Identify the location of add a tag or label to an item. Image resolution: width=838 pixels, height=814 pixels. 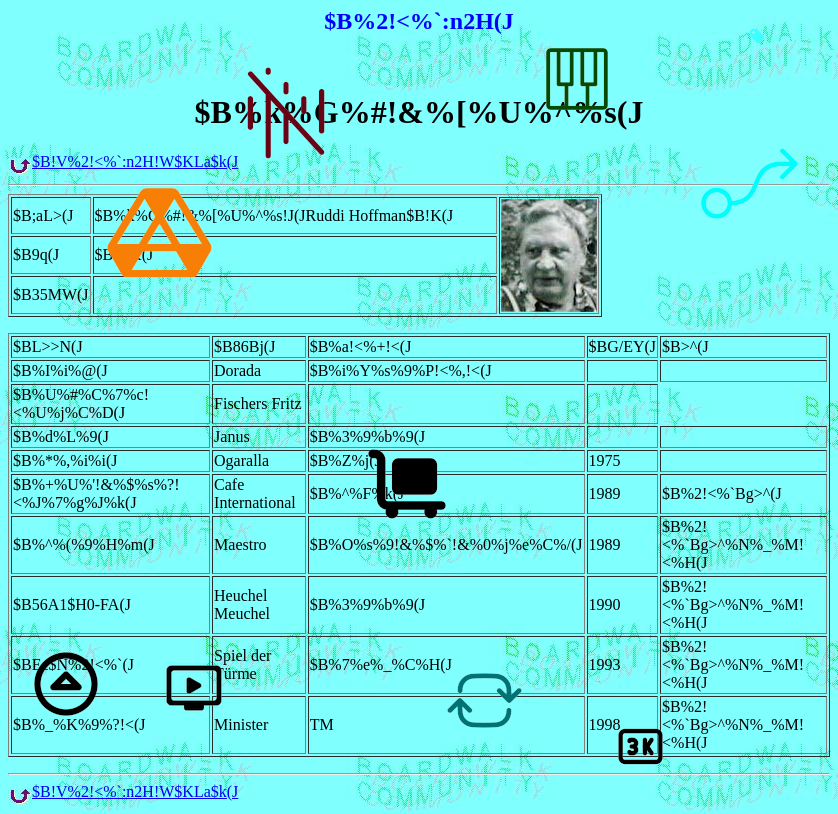
(757, 36).